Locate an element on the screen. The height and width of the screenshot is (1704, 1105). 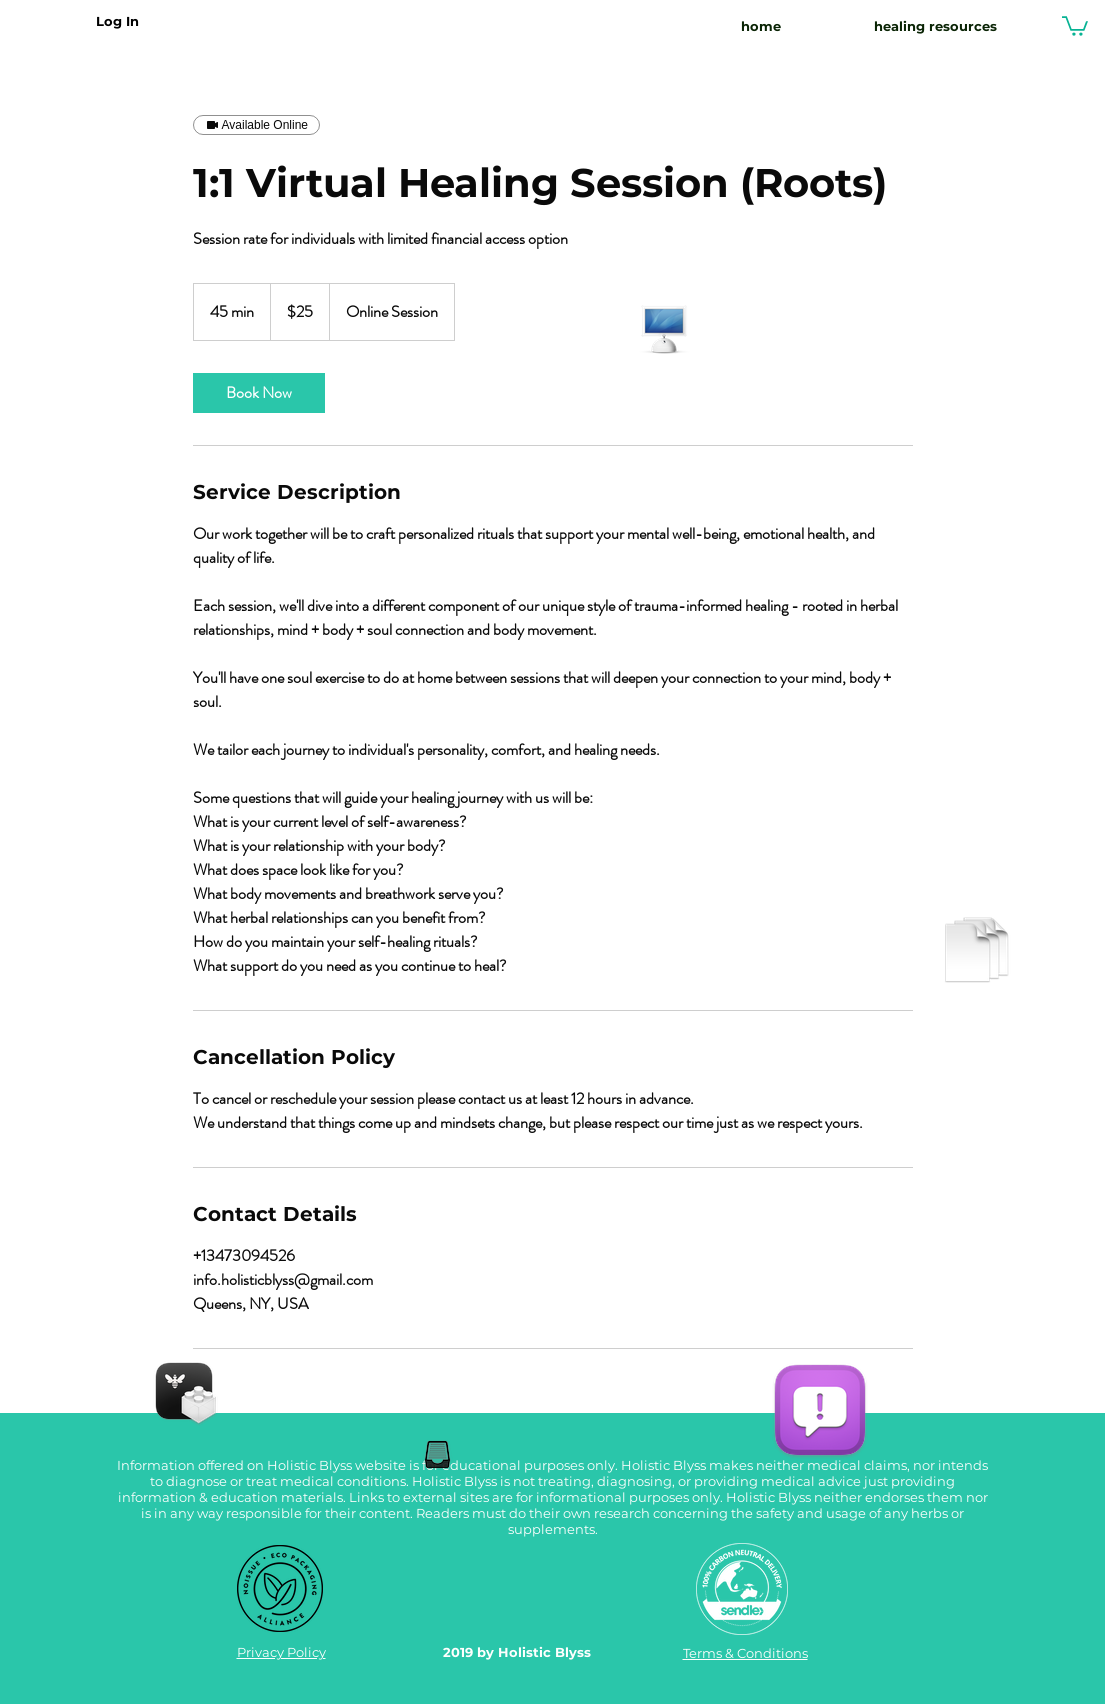
open kandji extension manager is located at coordinates (184, 1391).